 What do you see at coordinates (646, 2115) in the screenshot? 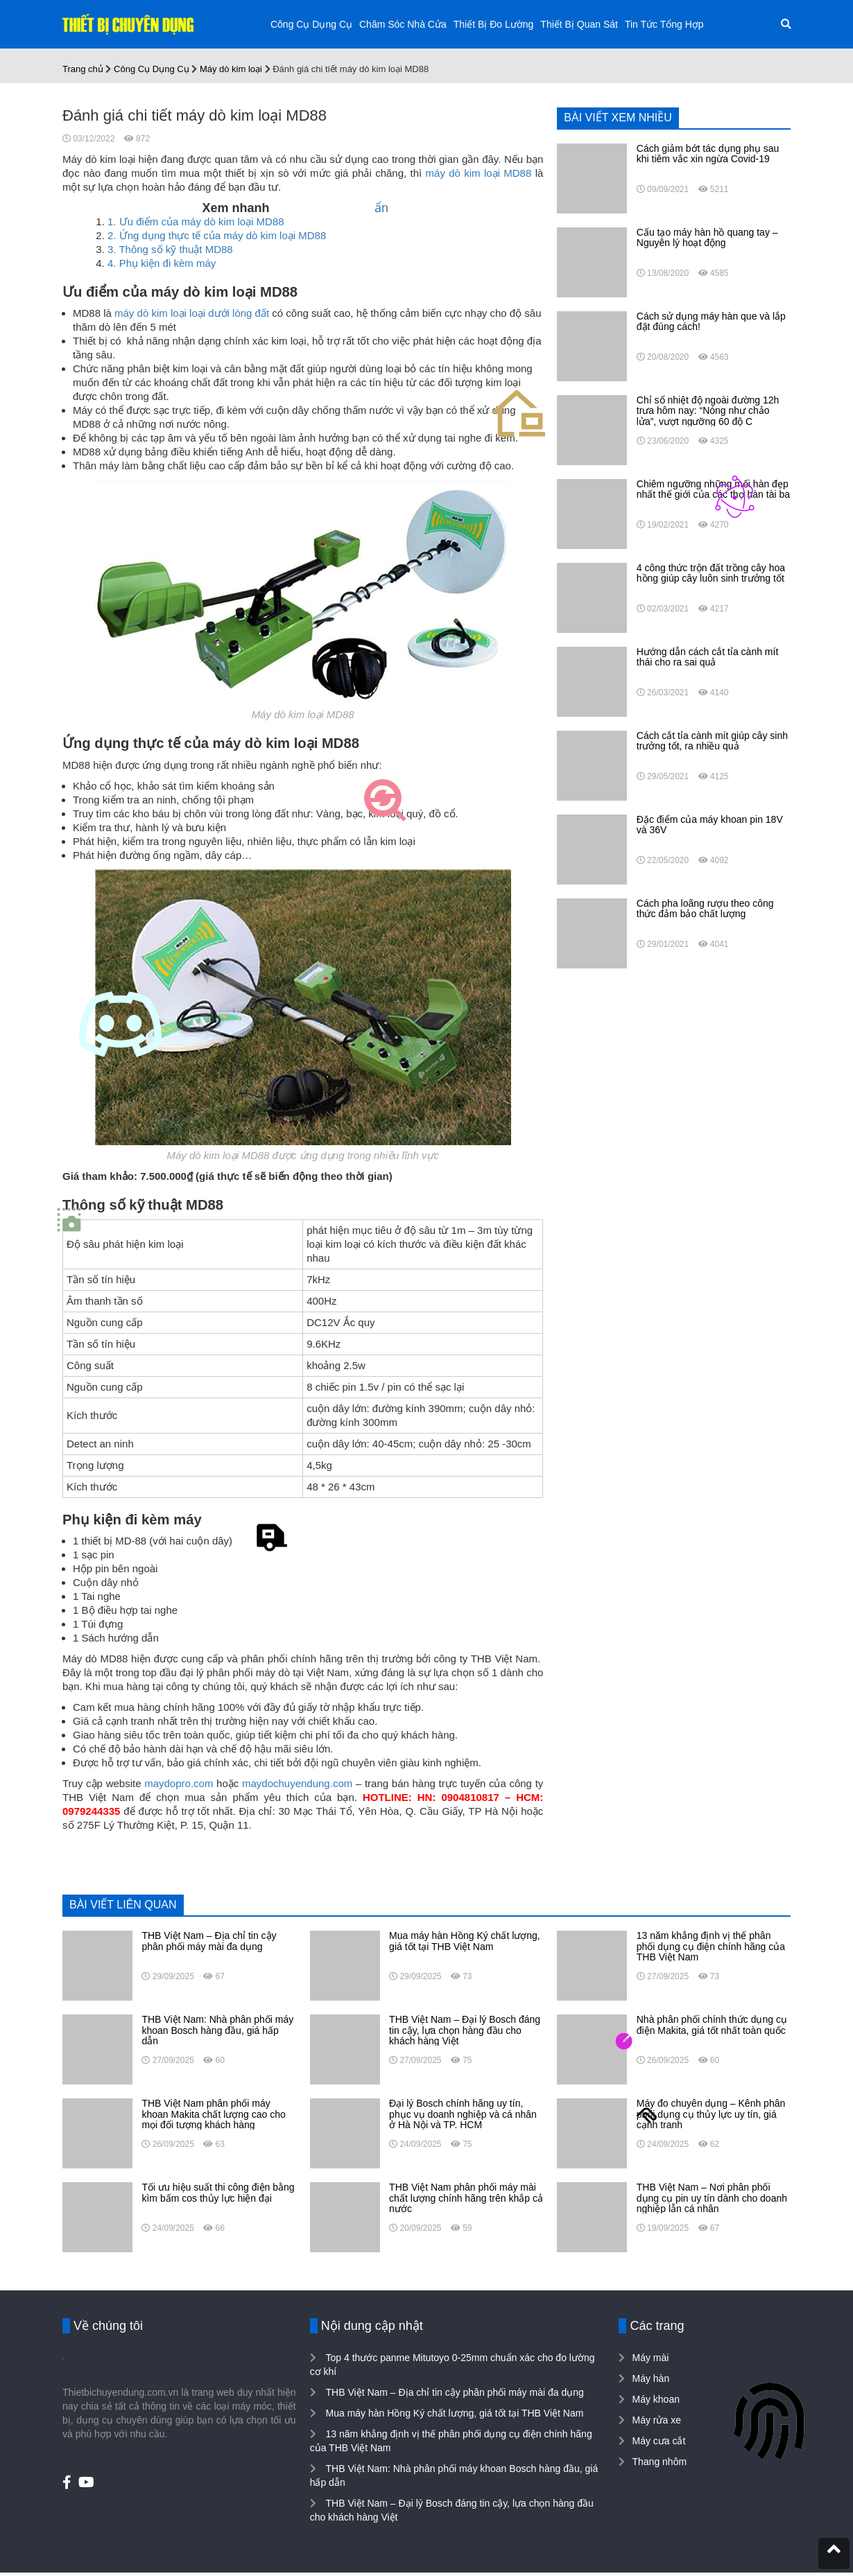
I see `rumahweb company logo` at bounding box center [646, 2115].